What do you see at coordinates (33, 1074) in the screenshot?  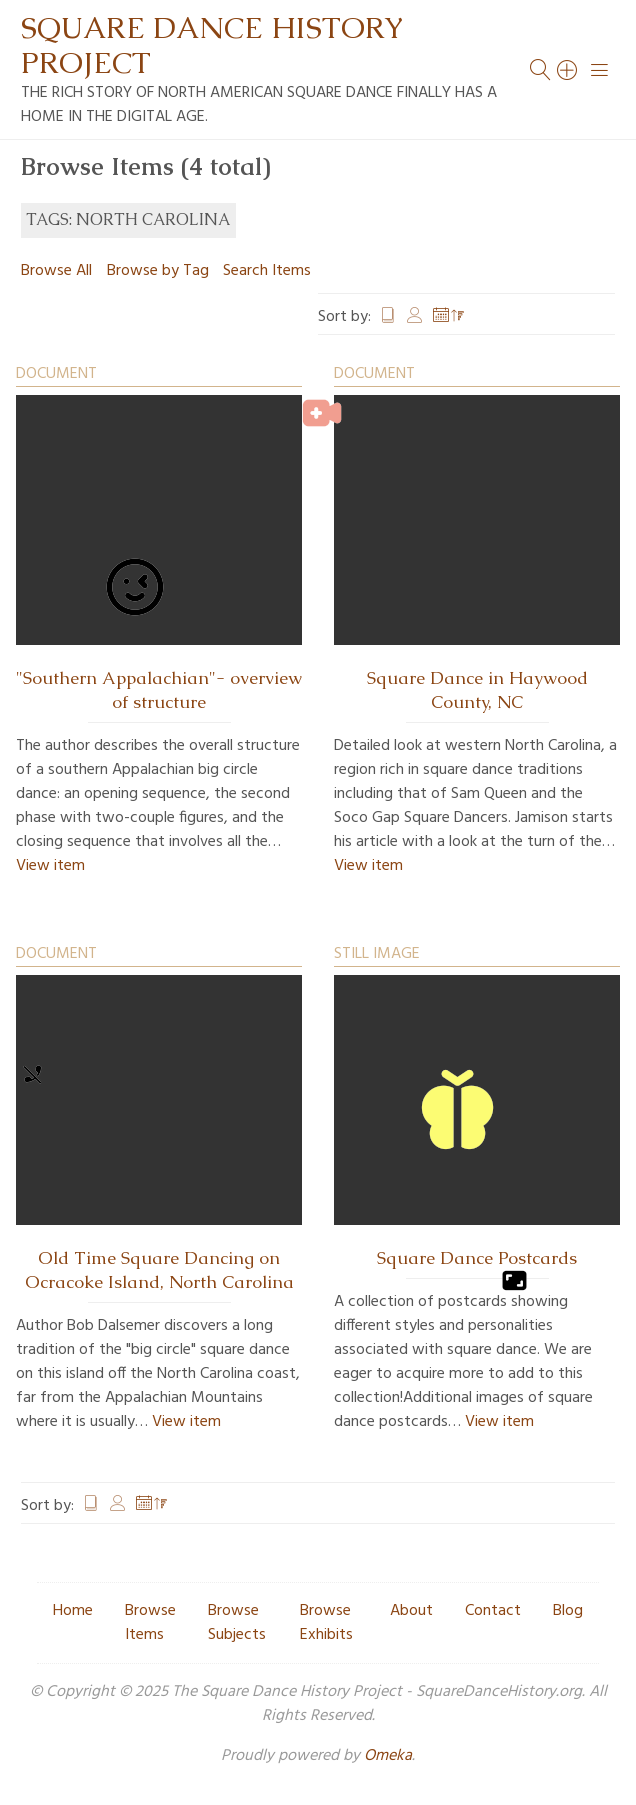 I see `indicates phone calls are disabled or unavailable` at bounding box center [33, 1074].